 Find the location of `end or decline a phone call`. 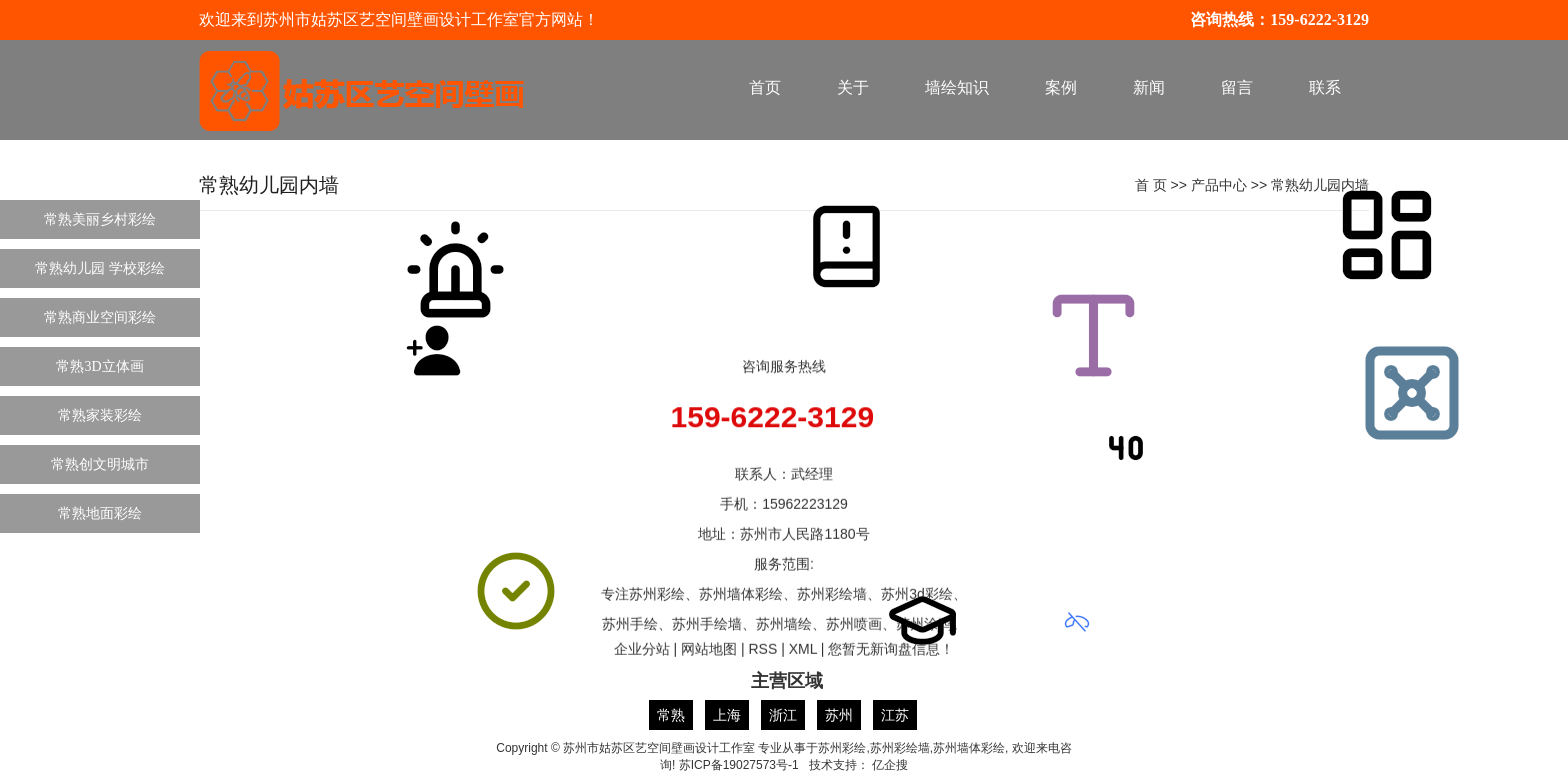

end or decline a phone call is located at coordinates (1077, 622).